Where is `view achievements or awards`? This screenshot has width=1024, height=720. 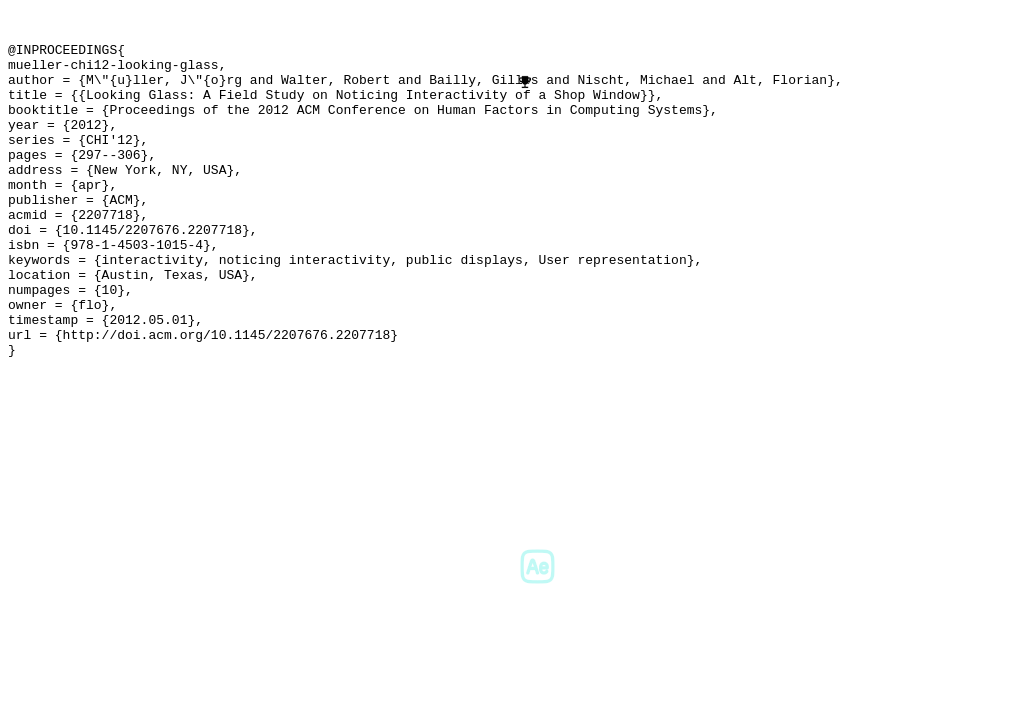
view achievements or awards is located at coordinates (525, 82).